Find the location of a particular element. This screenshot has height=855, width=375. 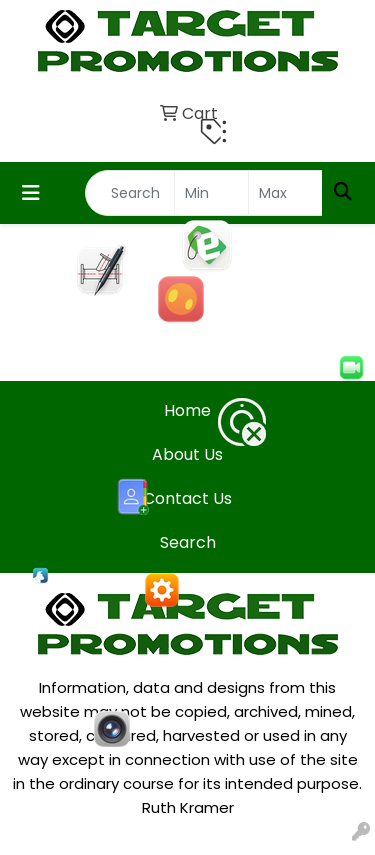

open rambox messaging app is located at coordinates (40, 575).